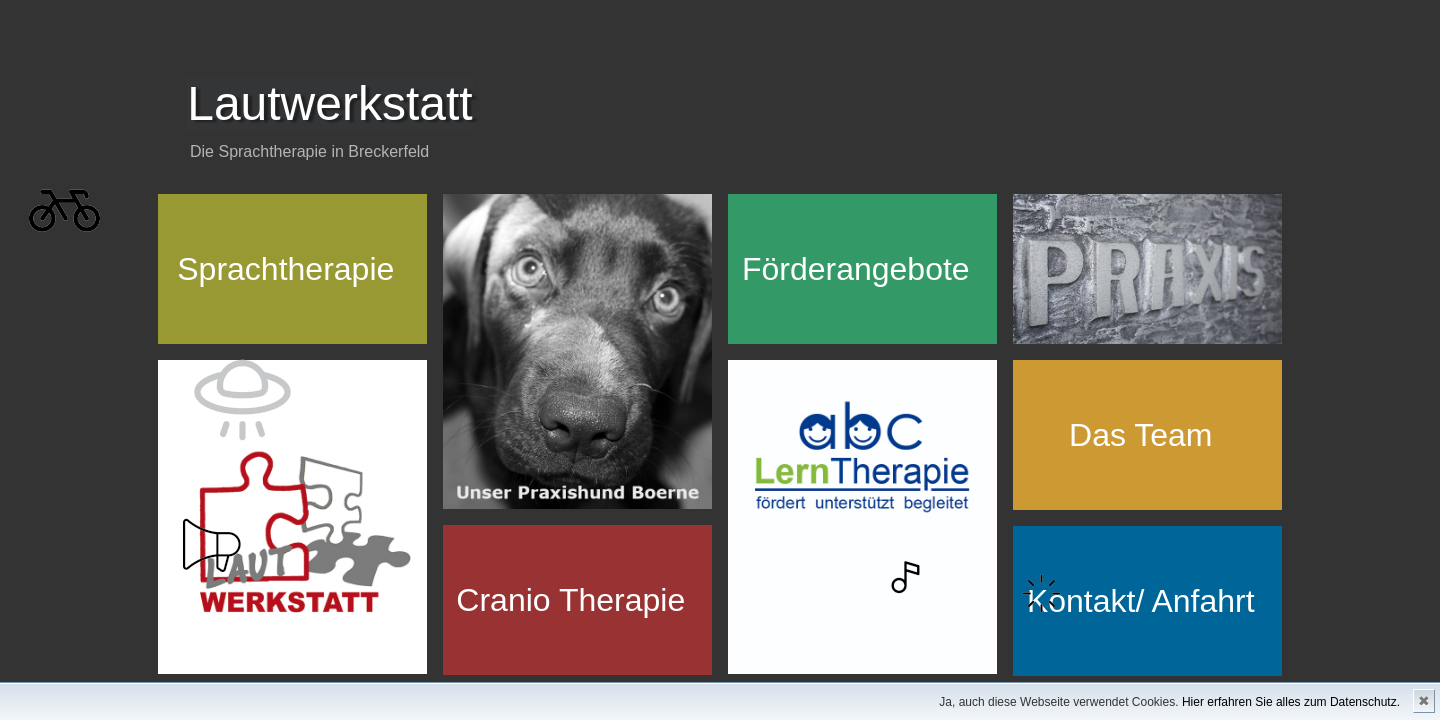 The width and height of the screenshot is (1440, 720). What do you see at coordinates (905, 576) in the screenshot?
I see `play or access music` at bounding box center [905, 576].